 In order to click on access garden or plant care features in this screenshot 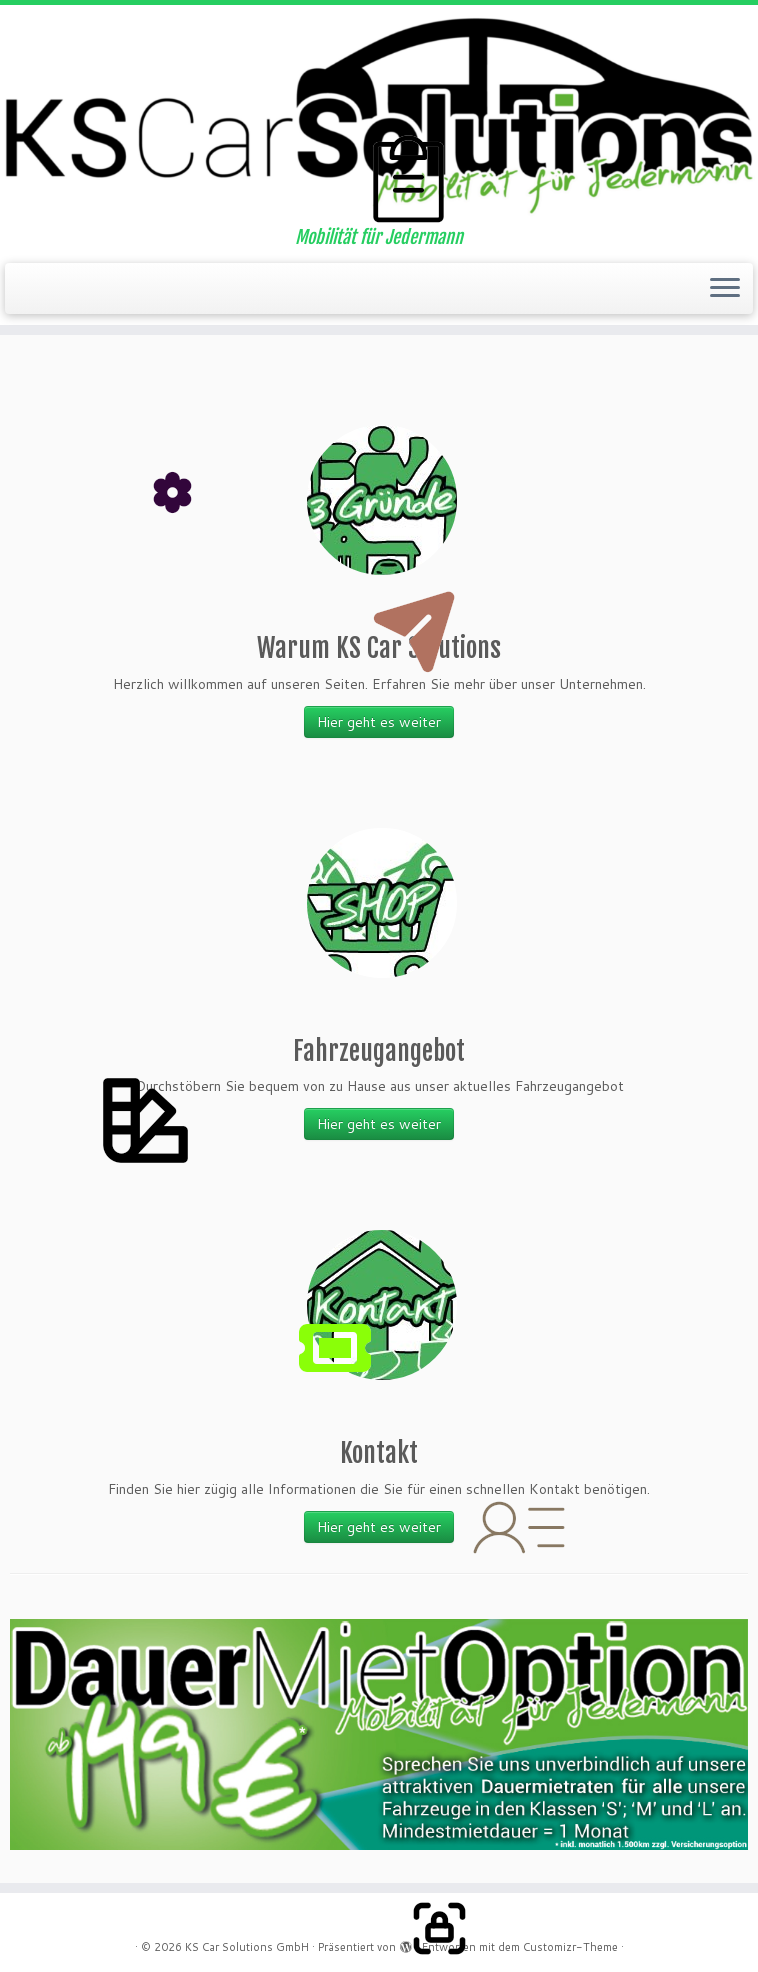, I will do `click(172, 492)`.